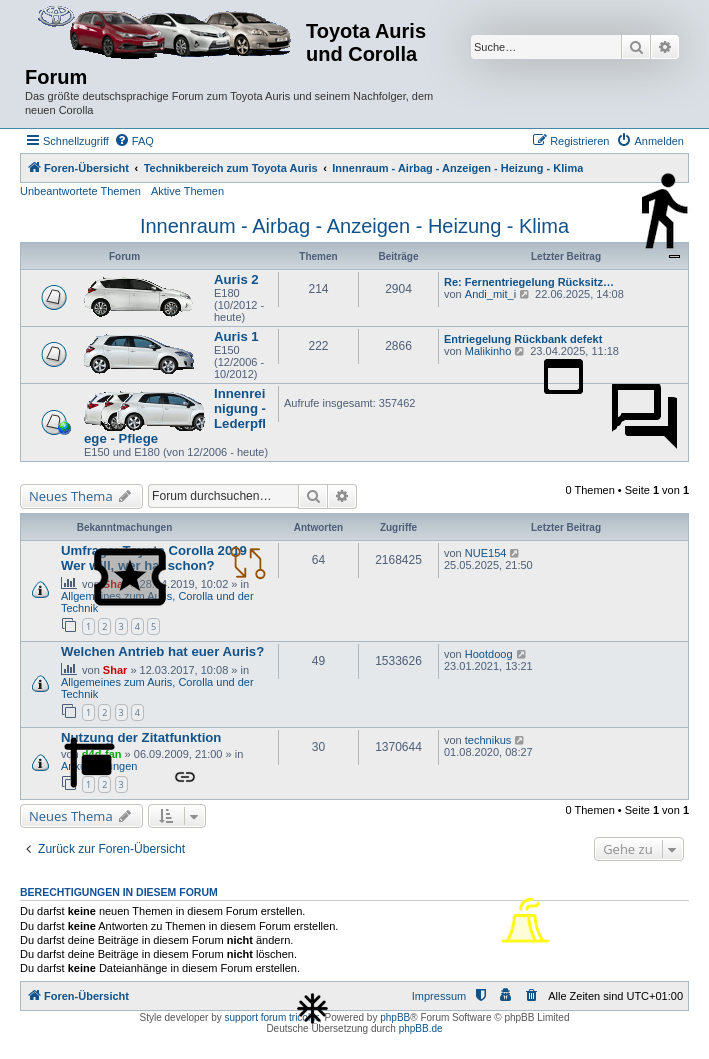  Describe the element at coordinates (644, 416) in the screenshot. I see `open discussion forum or community chat` at that location.